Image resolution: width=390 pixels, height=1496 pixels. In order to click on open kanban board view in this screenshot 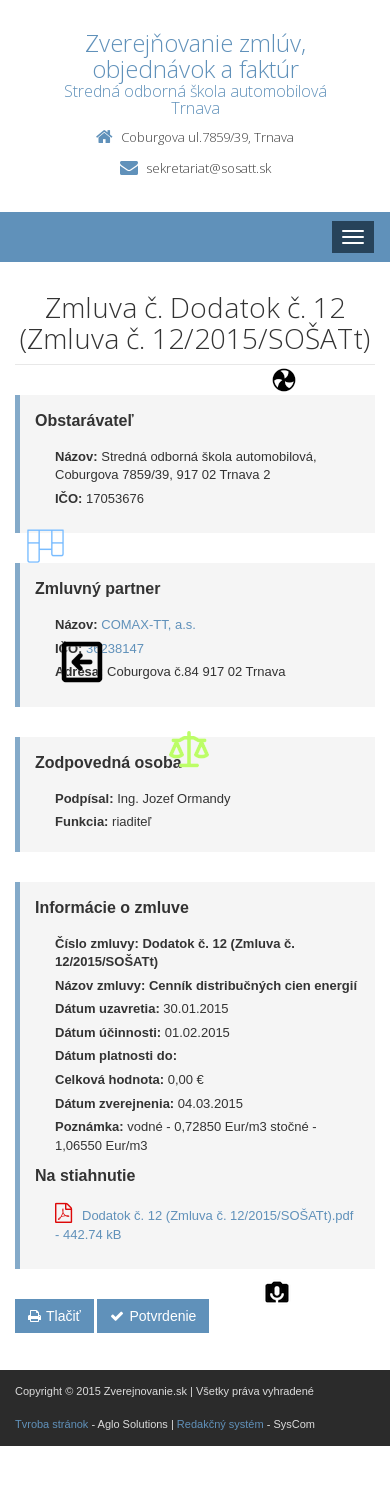, I will do `click(45, 544)`.